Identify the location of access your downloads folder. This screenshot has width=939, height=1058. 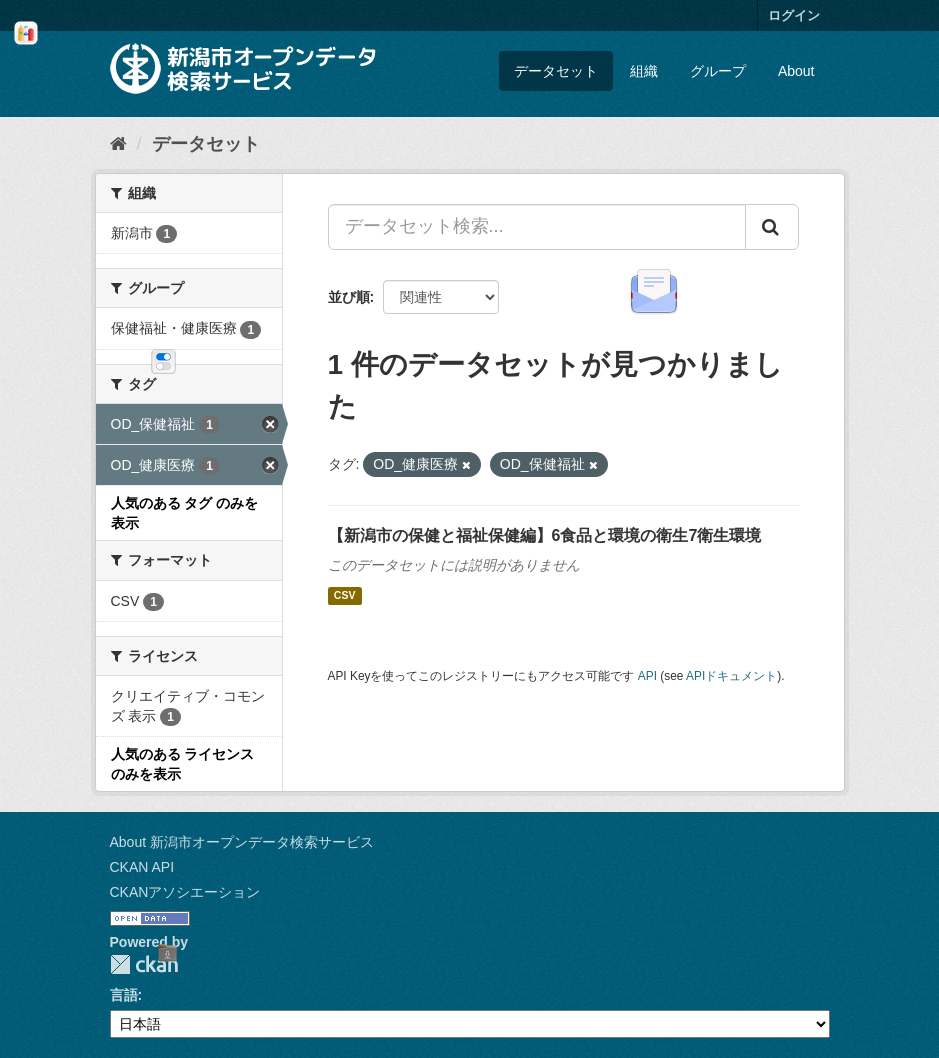
(167, 952).